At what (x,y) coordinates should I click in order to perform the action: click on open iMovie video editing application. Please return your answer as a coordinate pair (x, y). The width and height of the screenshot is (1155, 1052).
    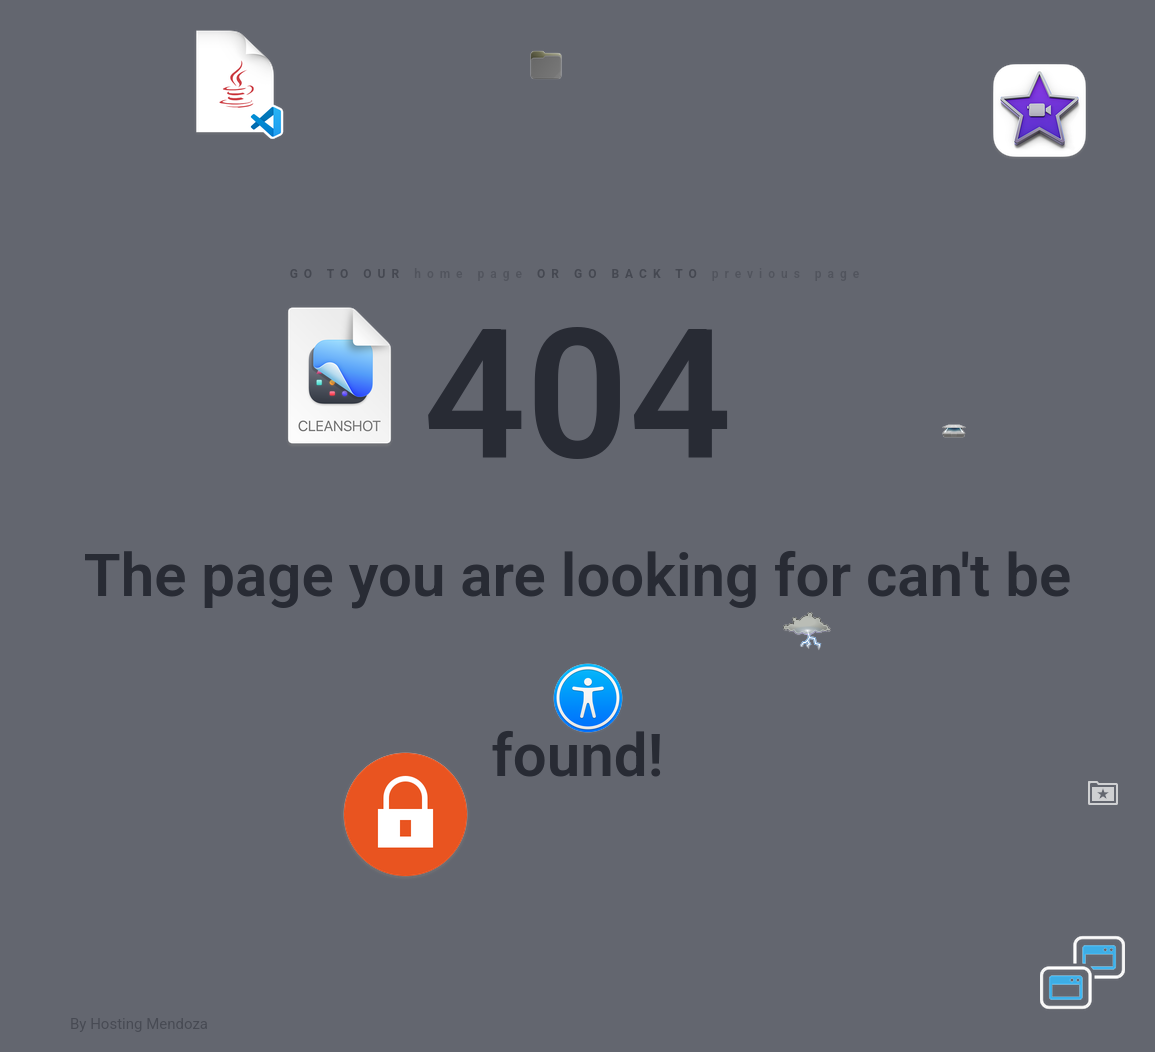
    Looking at the image, I should click on (1039, 110).